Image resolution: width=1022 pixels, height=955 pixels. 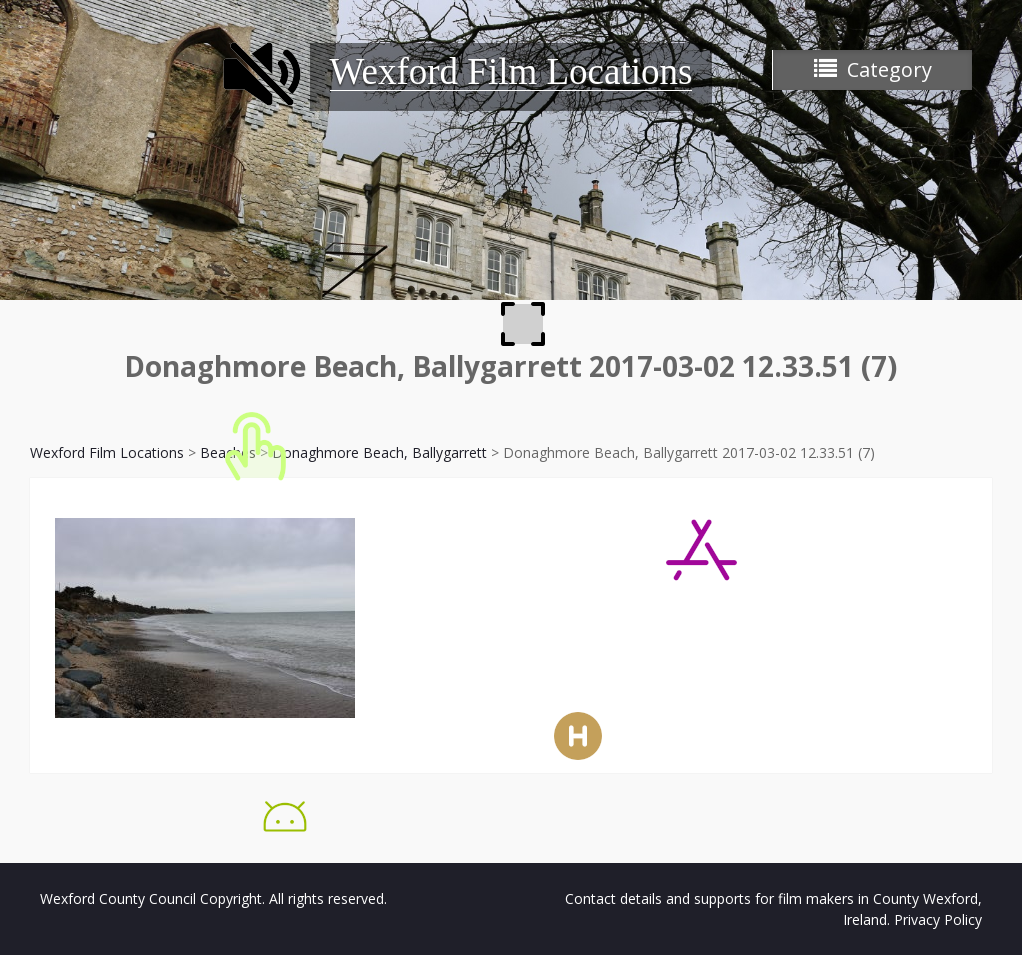 What do you see at coordinates (285, 818) in the screenshot?
I see `android device or platform indicator` at bounding box center [285, 818].